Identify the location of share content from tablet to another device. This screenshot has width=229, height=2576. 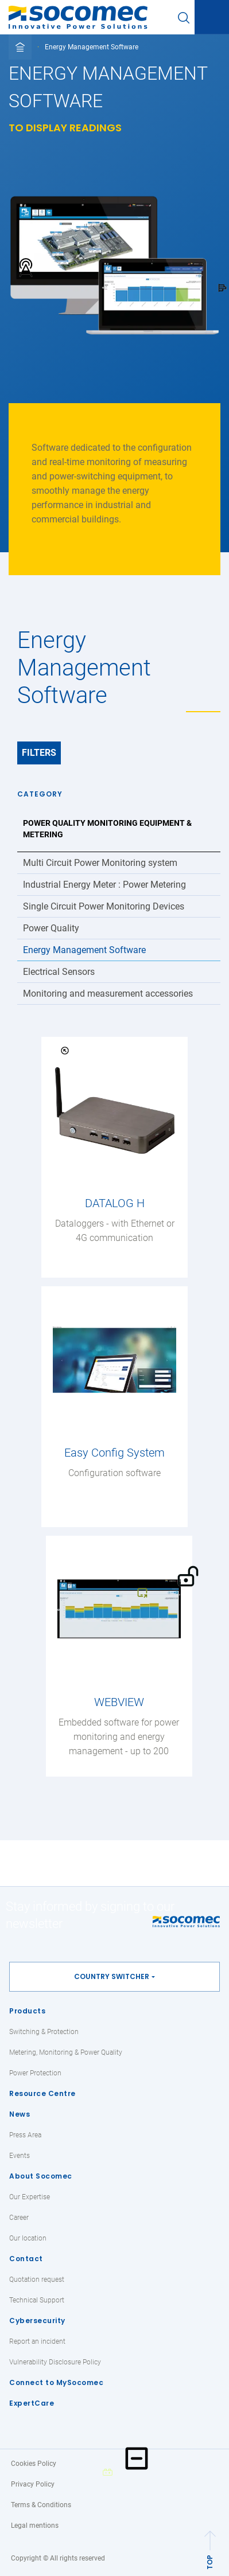
(142, 1593).